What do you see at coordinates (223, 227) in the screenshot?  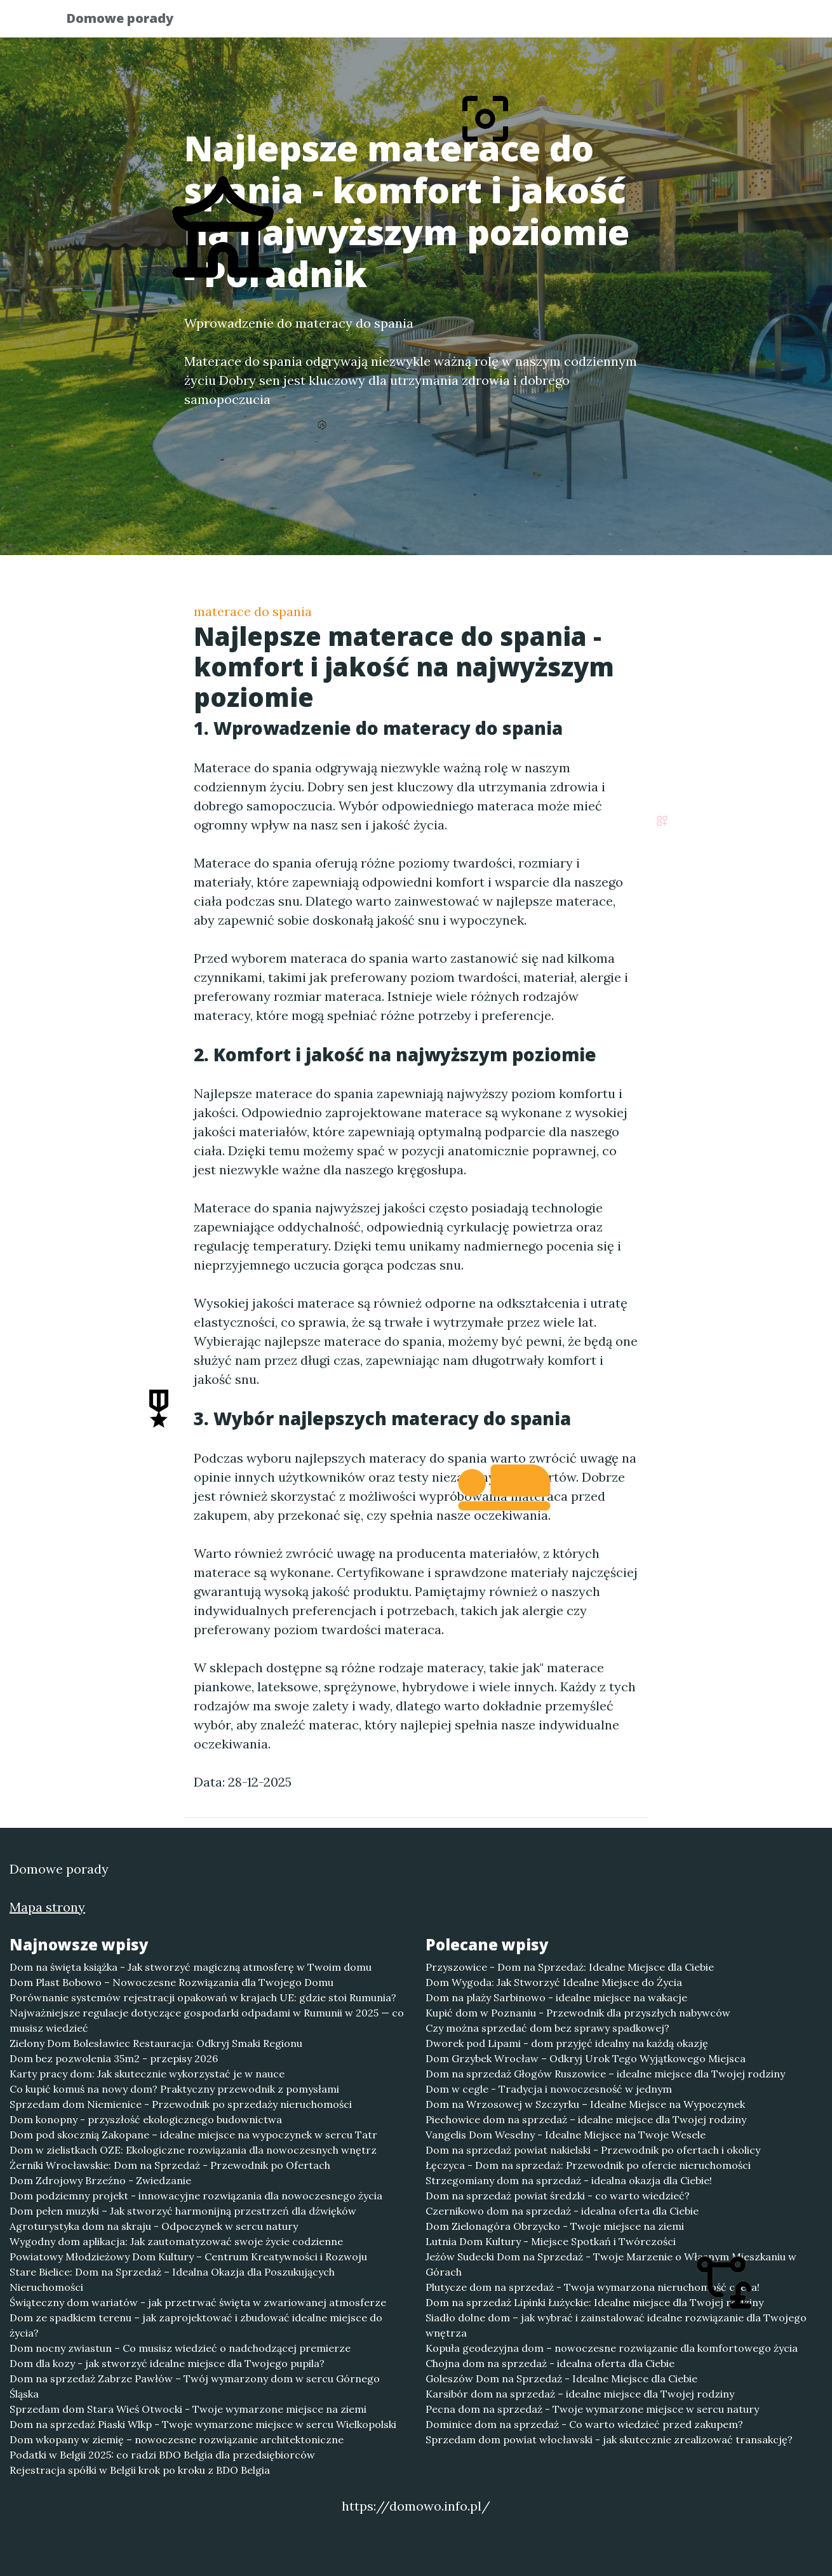 I see `view pavilion or gazebo location` at bounding box center [223, 227].